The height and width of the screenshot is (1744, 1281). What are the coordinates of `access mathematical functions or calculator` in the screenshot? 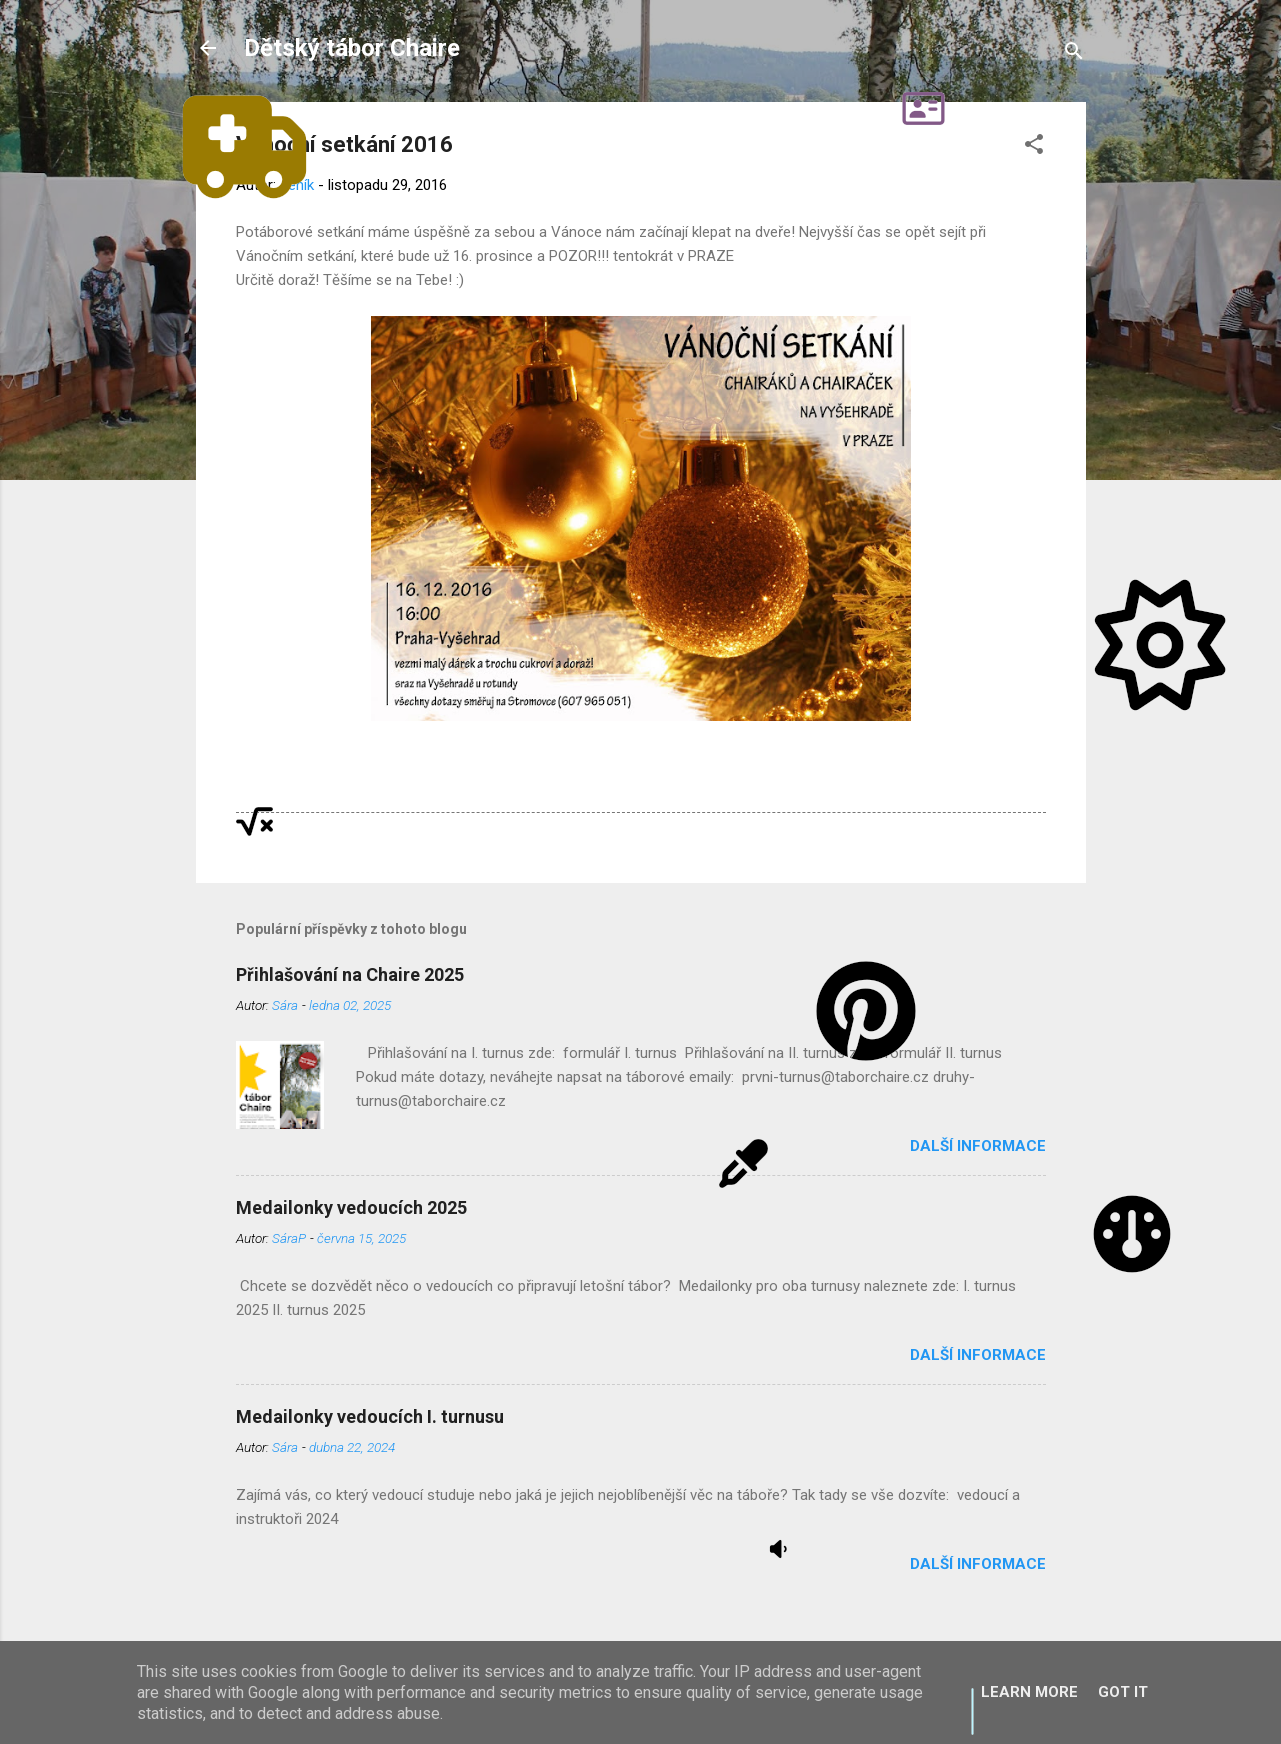 It's located at (254, 821).